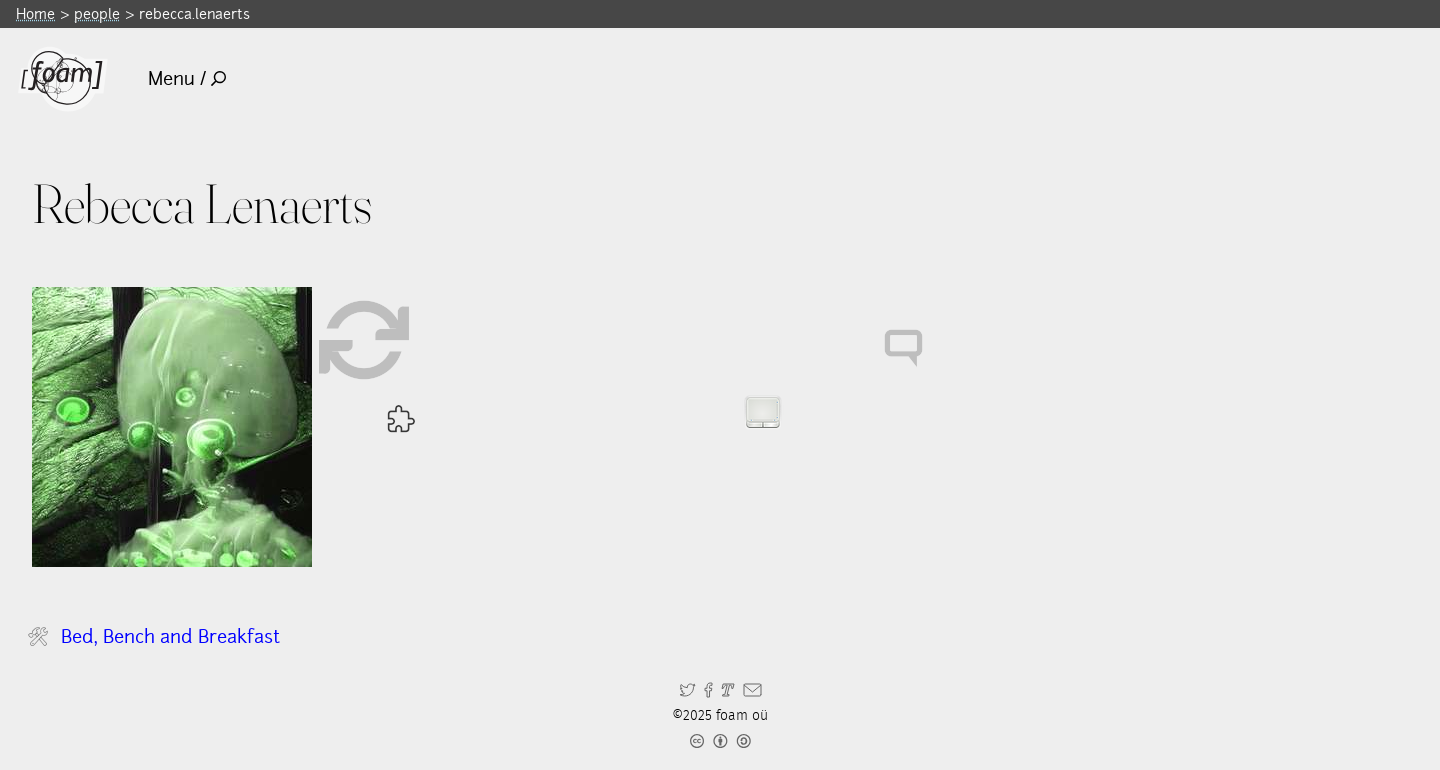 Image resolution: width=1440 pixels, height=770 pixels. I want to click on touchpad input device settings, so click(762, 413).